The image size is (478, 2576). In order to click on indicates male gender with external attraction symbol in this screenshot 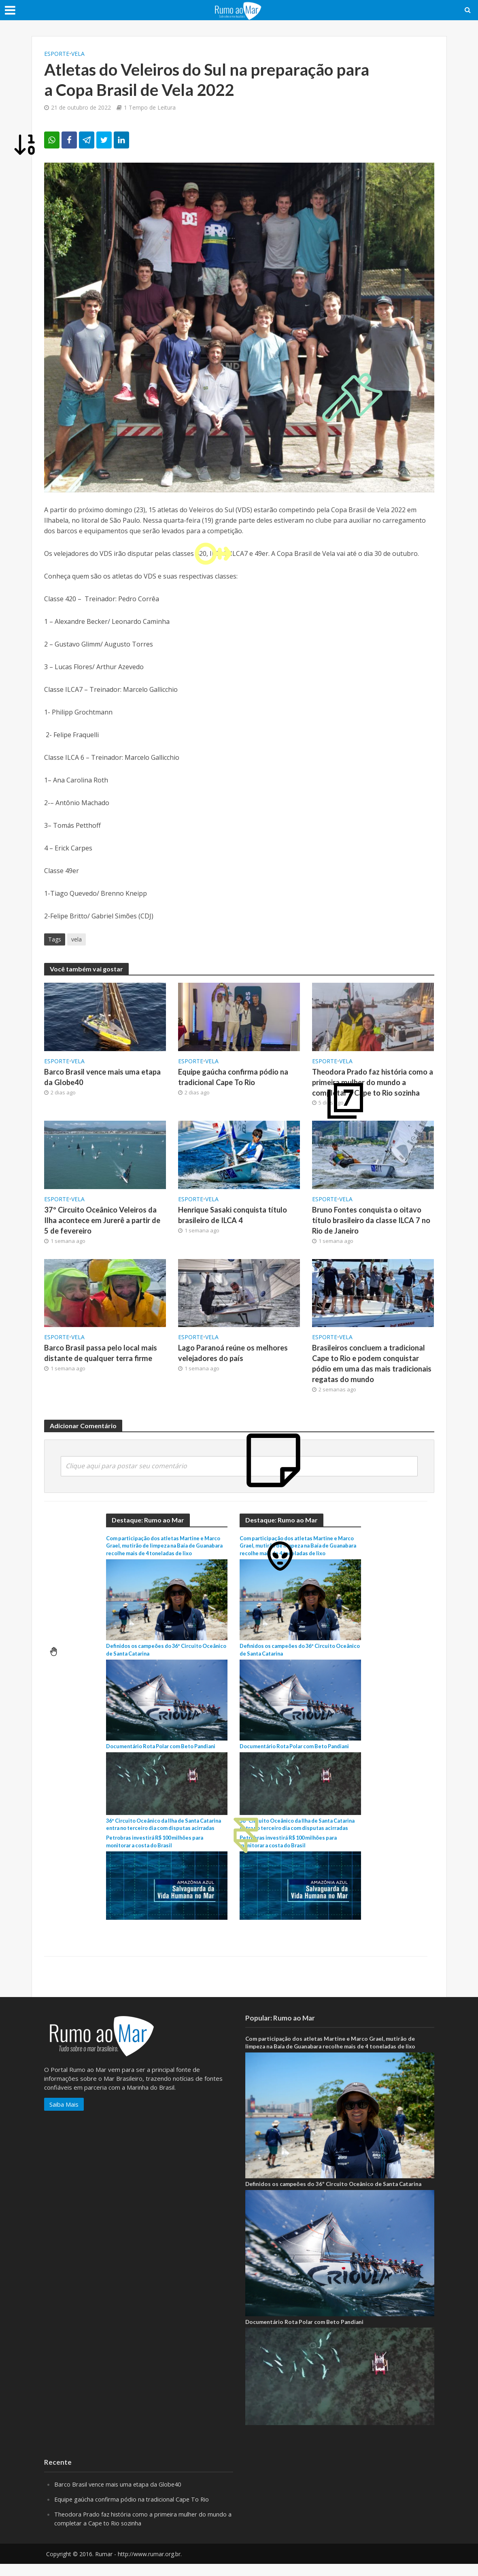, I will do `click(212, 553)`.